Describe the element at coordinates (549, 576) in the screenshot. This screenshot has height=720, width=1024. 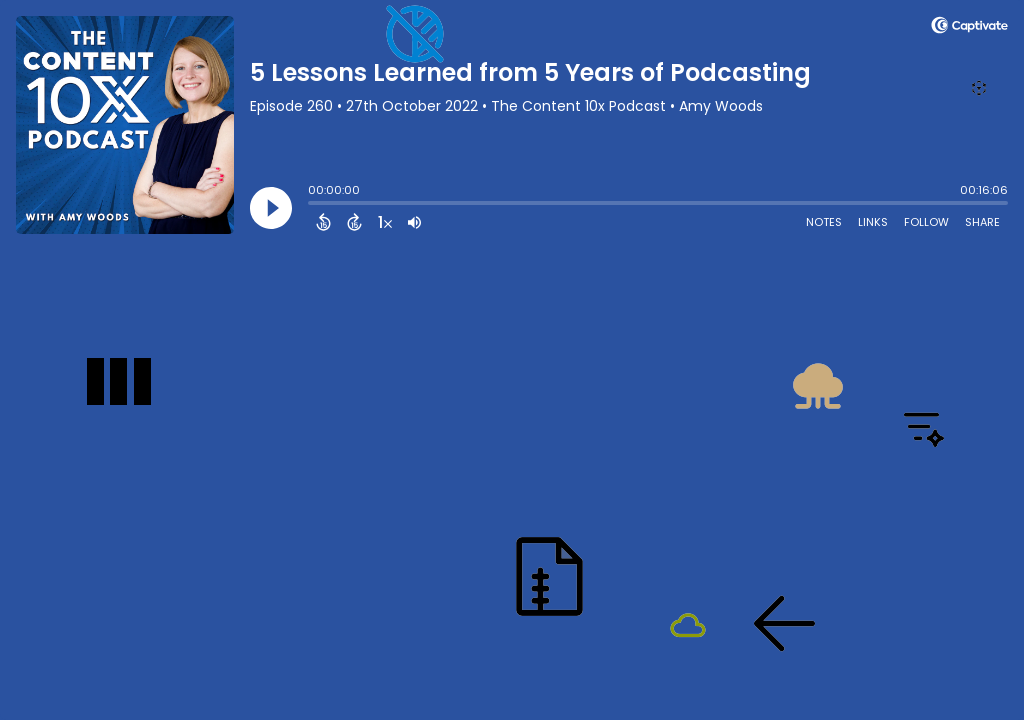
I see `access compressed or archived files` at that location.